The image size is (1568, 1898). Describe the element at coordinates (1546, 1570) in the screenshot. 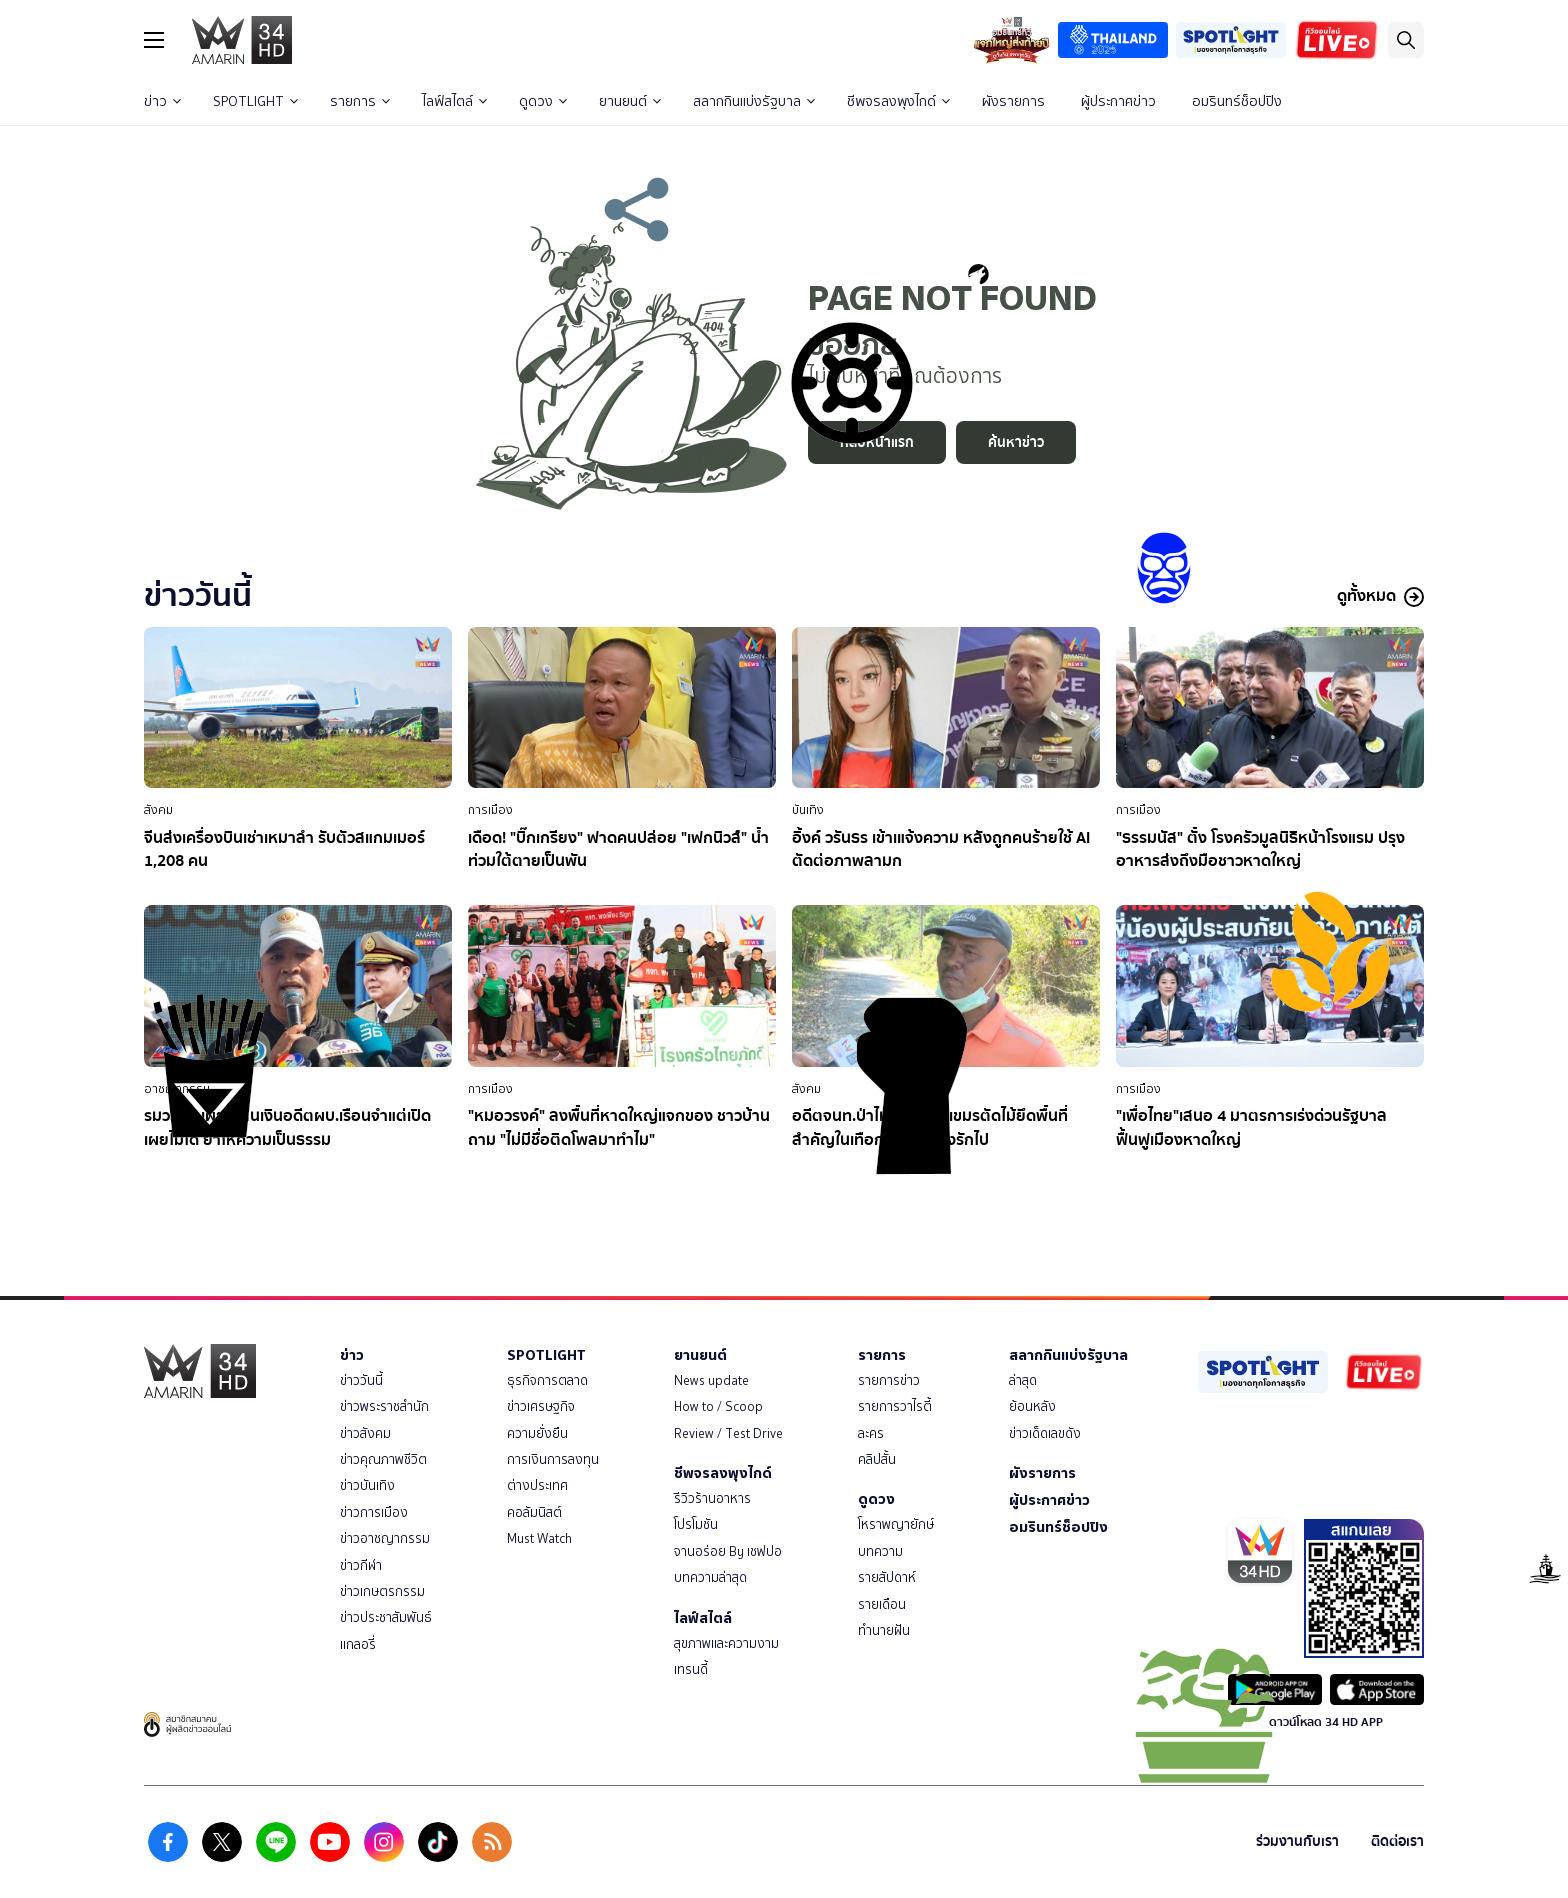

I see `play battleship game` at that location.